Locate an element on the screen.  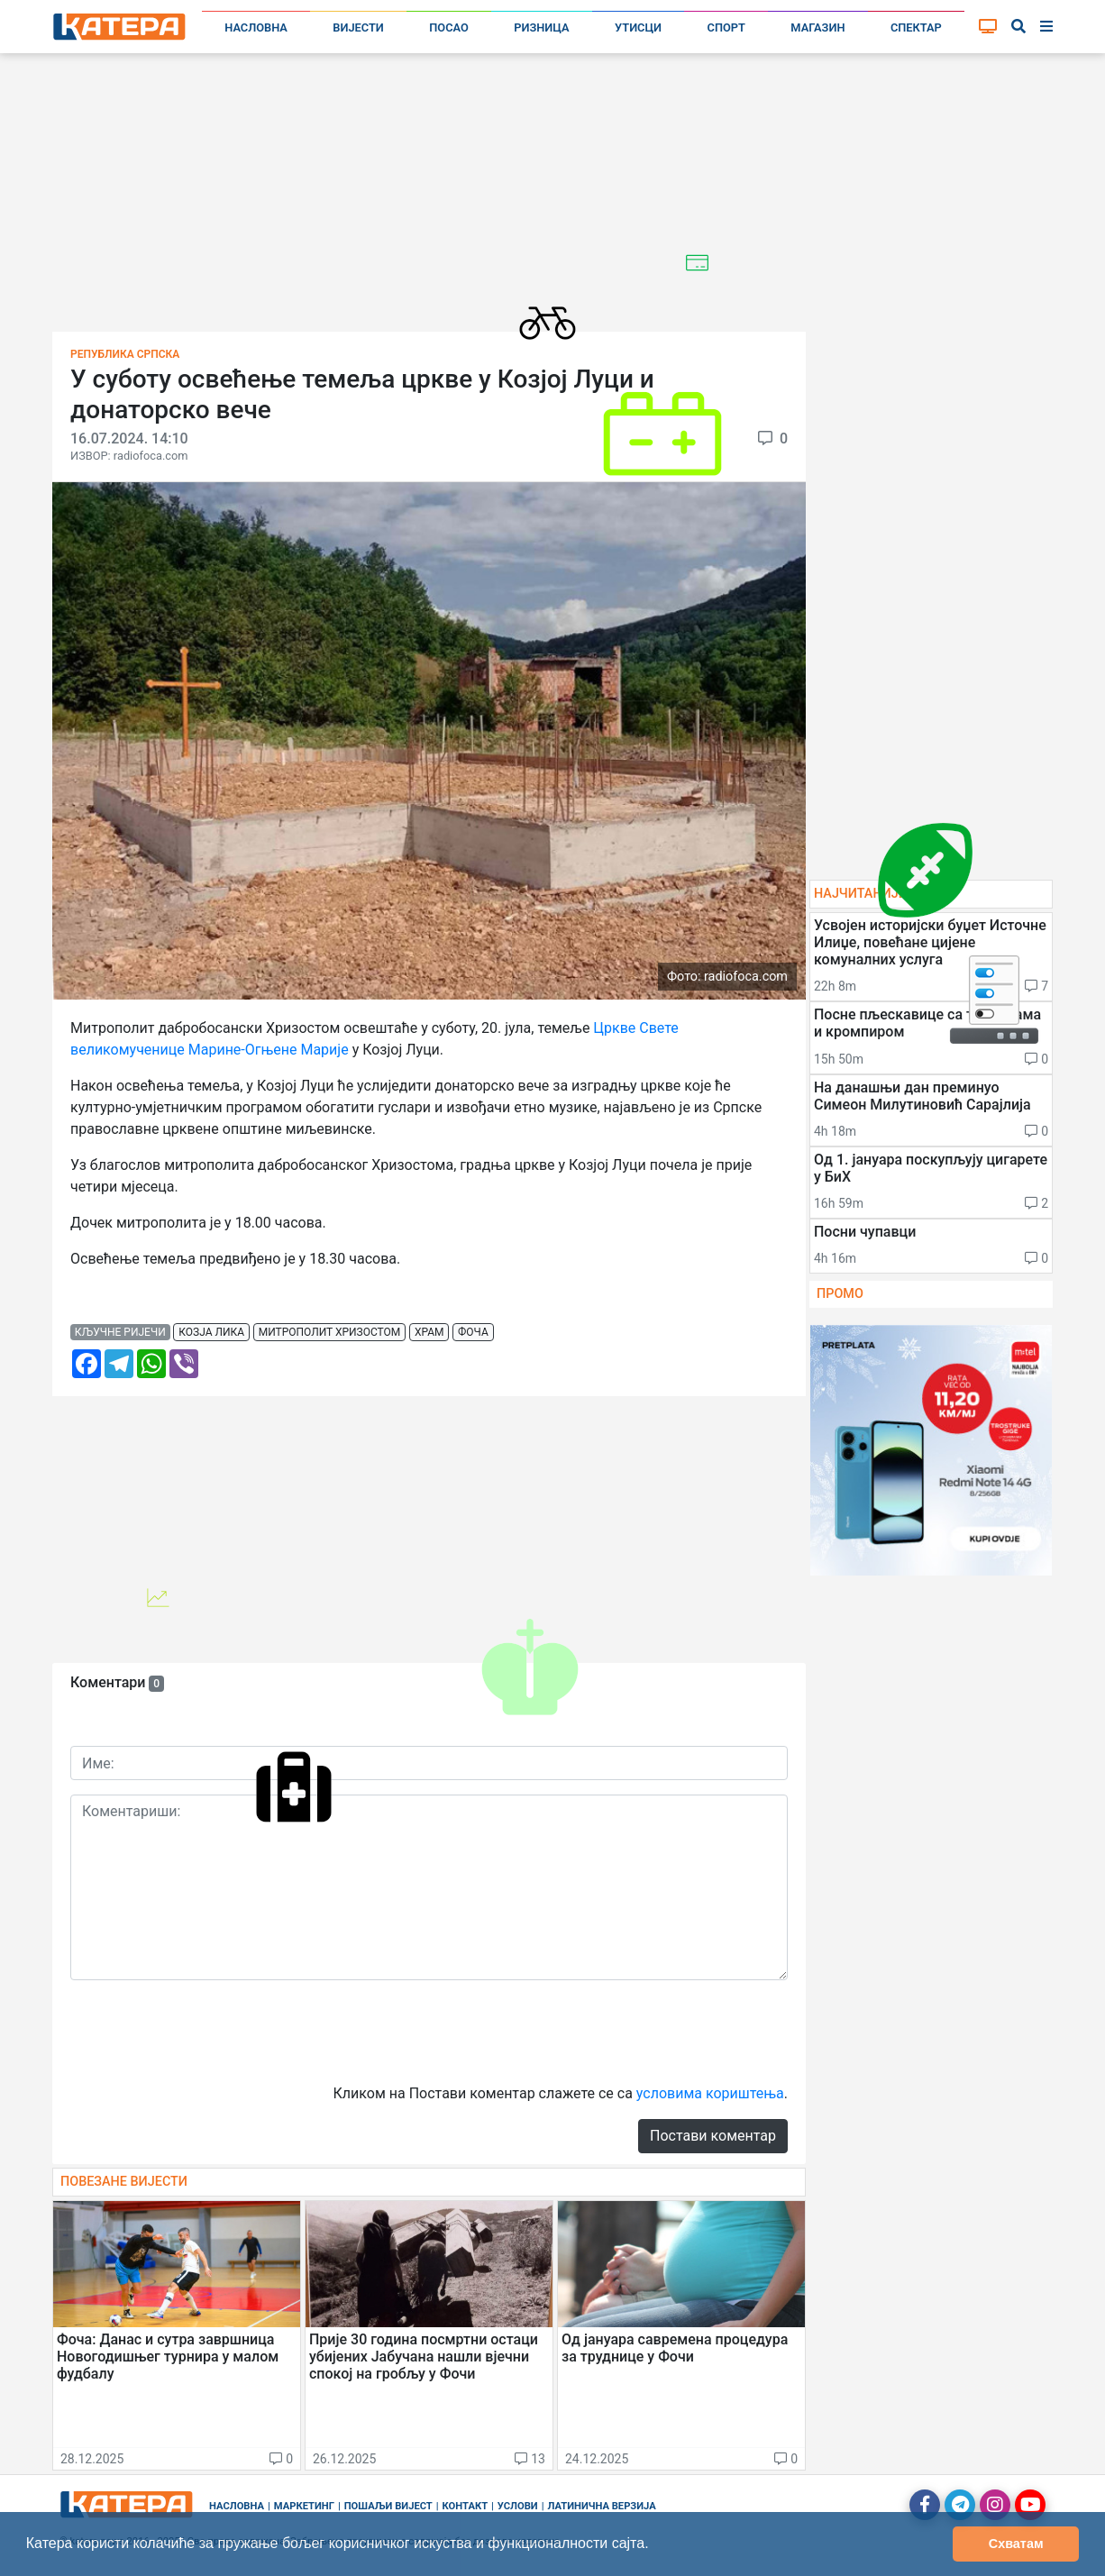
access sports scores and updates is located at coordinates (925, 870).